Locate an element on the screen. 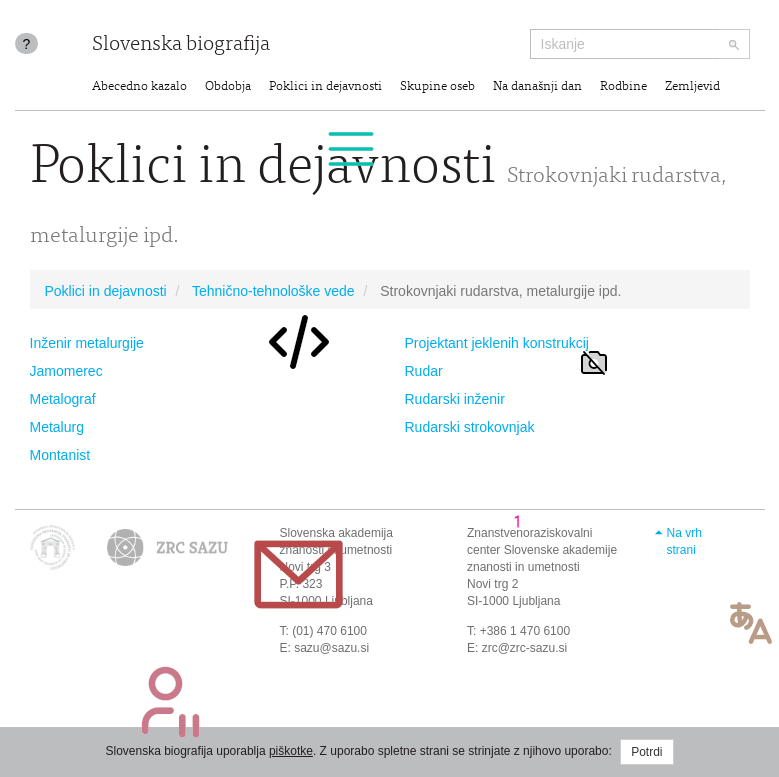 The height and width of the screenshot is (777, 779). indicates first place or top ranking is located at coordinates (517, 521).